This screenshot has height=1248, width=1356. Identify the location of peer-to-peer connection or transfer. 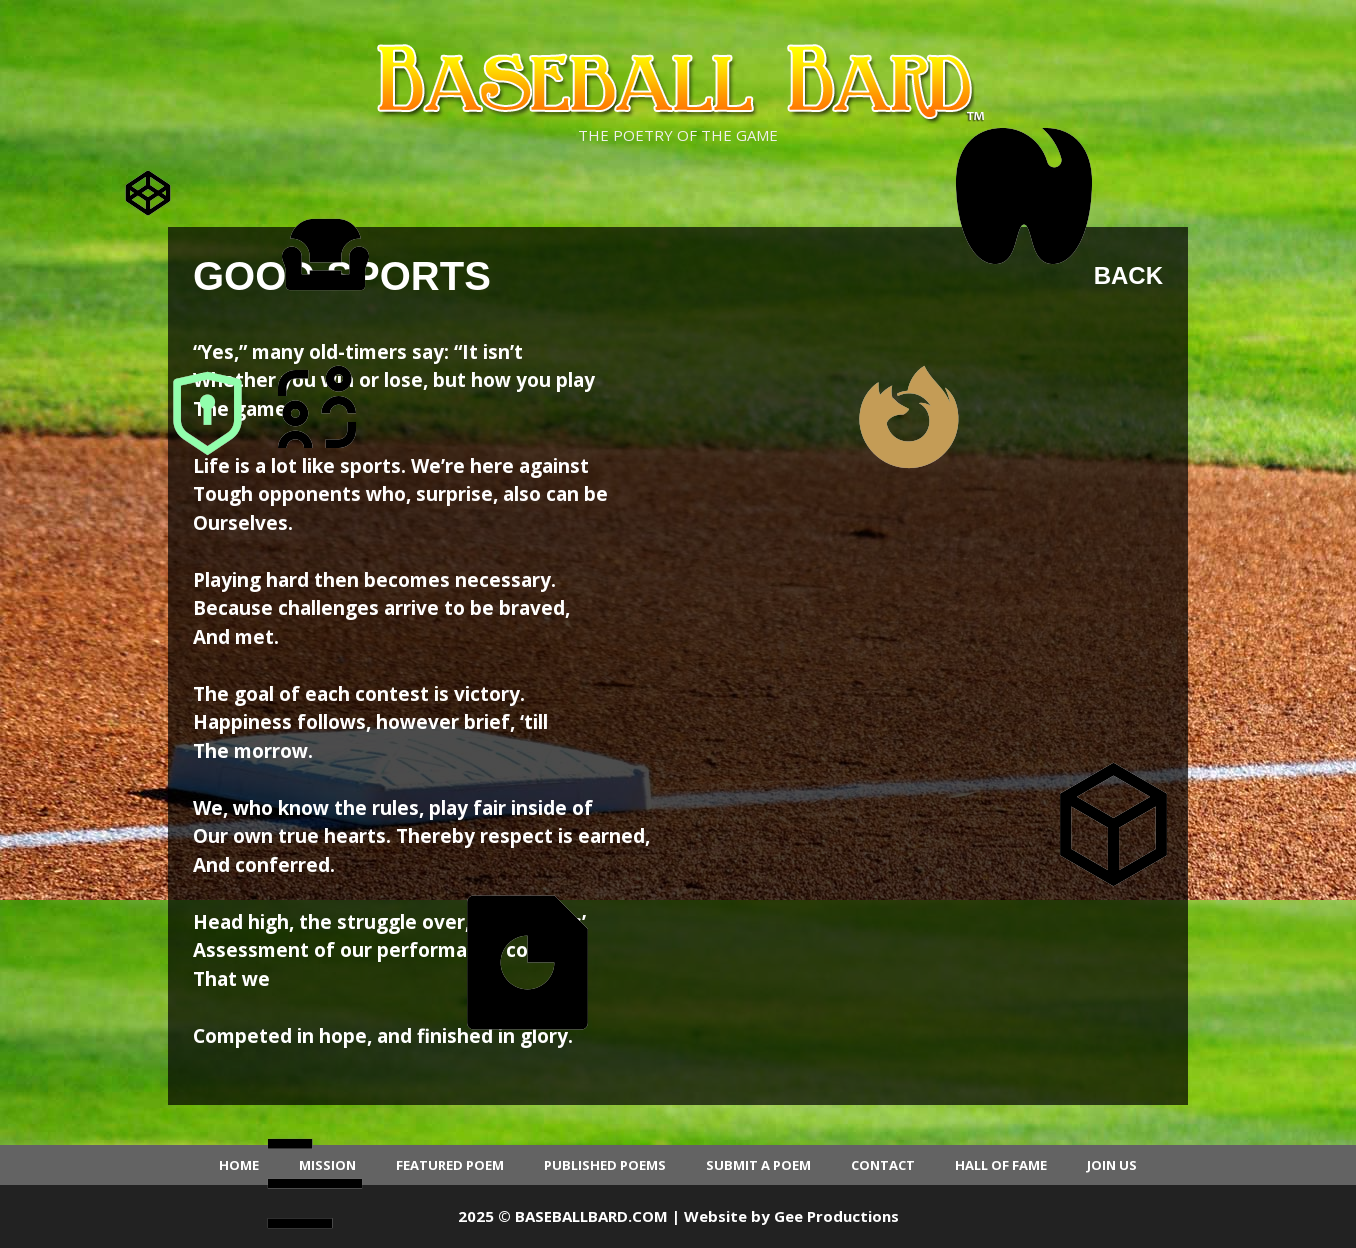
(317, 409).